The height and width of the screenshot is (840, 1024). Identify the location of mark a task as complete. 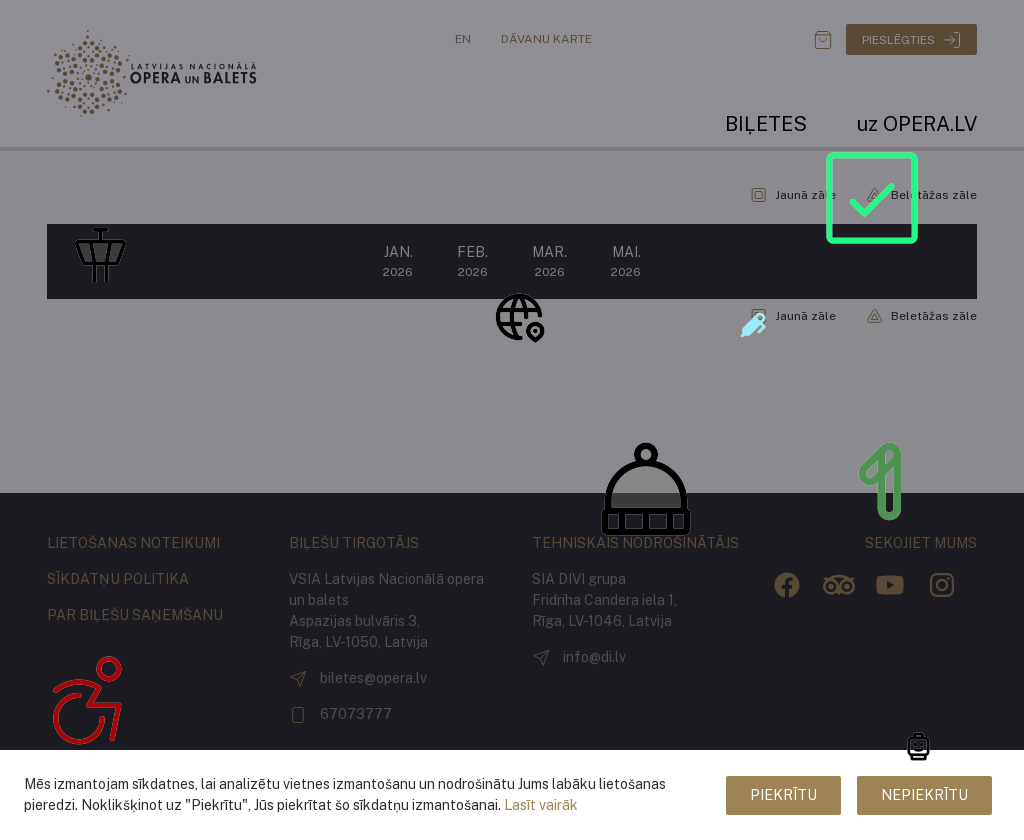
(872, 198).